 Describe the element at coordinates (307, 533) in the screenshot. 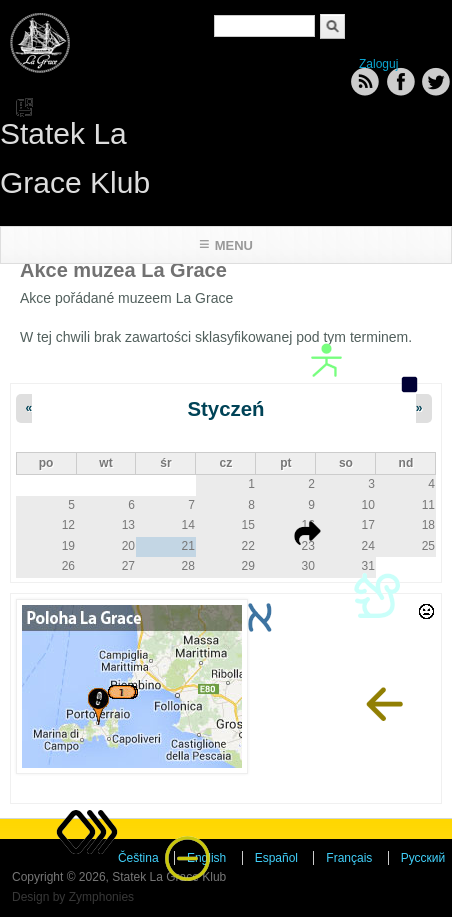

I see `share this content` at that location.